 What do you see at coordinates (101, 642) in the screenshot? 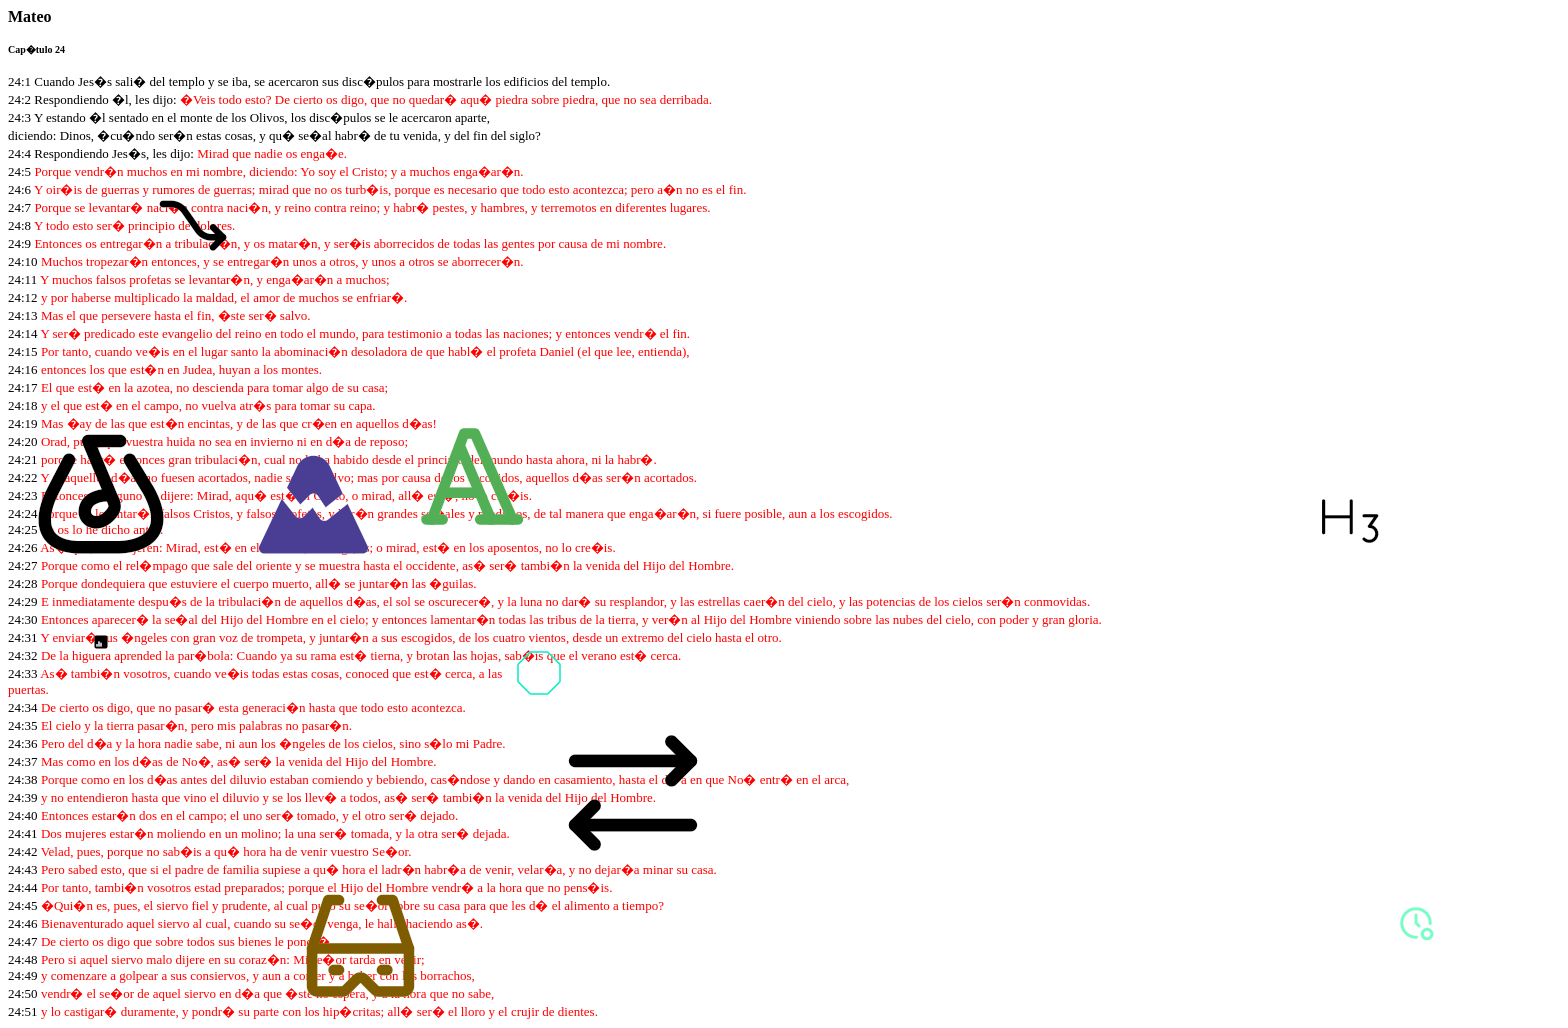
I see `align content to bottom-left corner` at bounding box center [101, 642].